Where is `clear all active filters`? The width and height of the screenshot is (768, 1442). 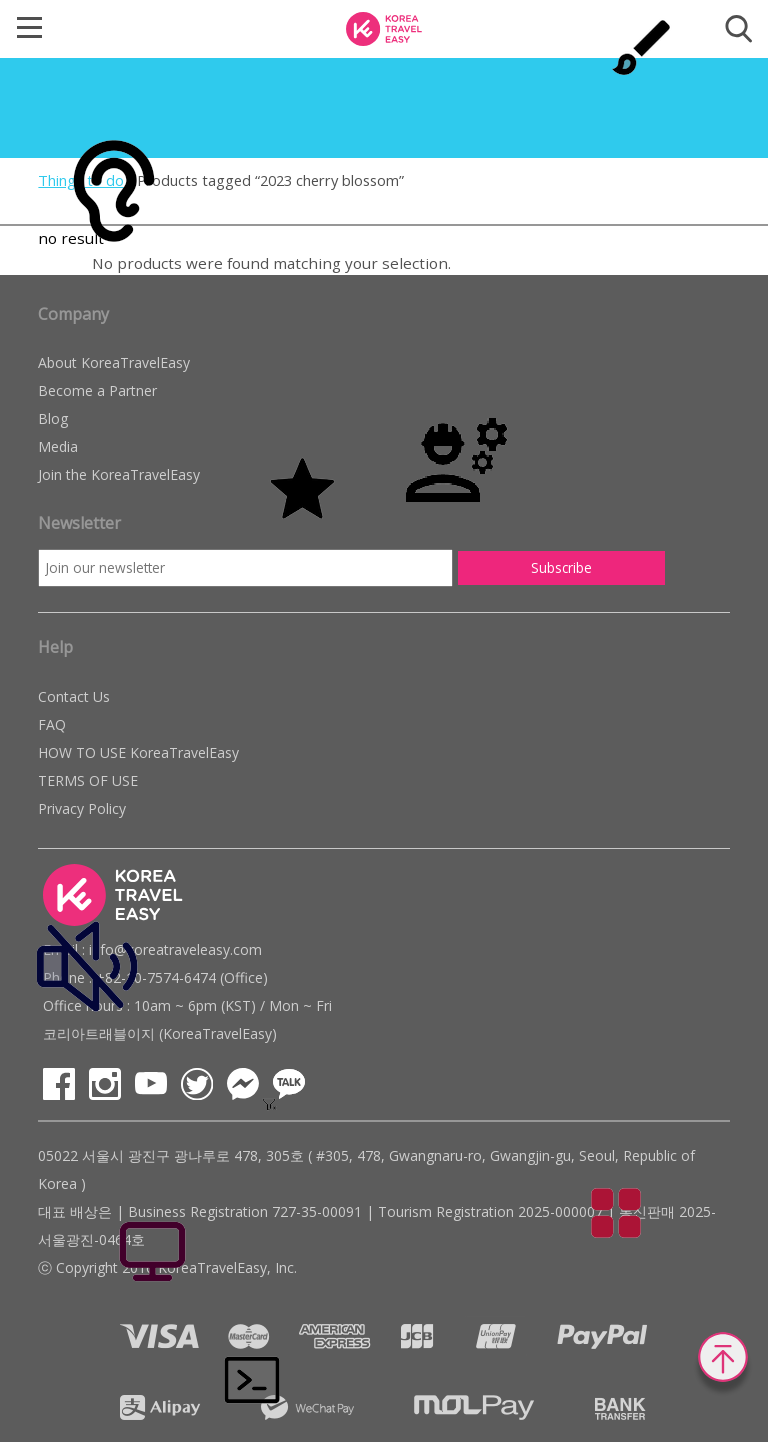
clear all active filters is located at coordinates (269, 1104).